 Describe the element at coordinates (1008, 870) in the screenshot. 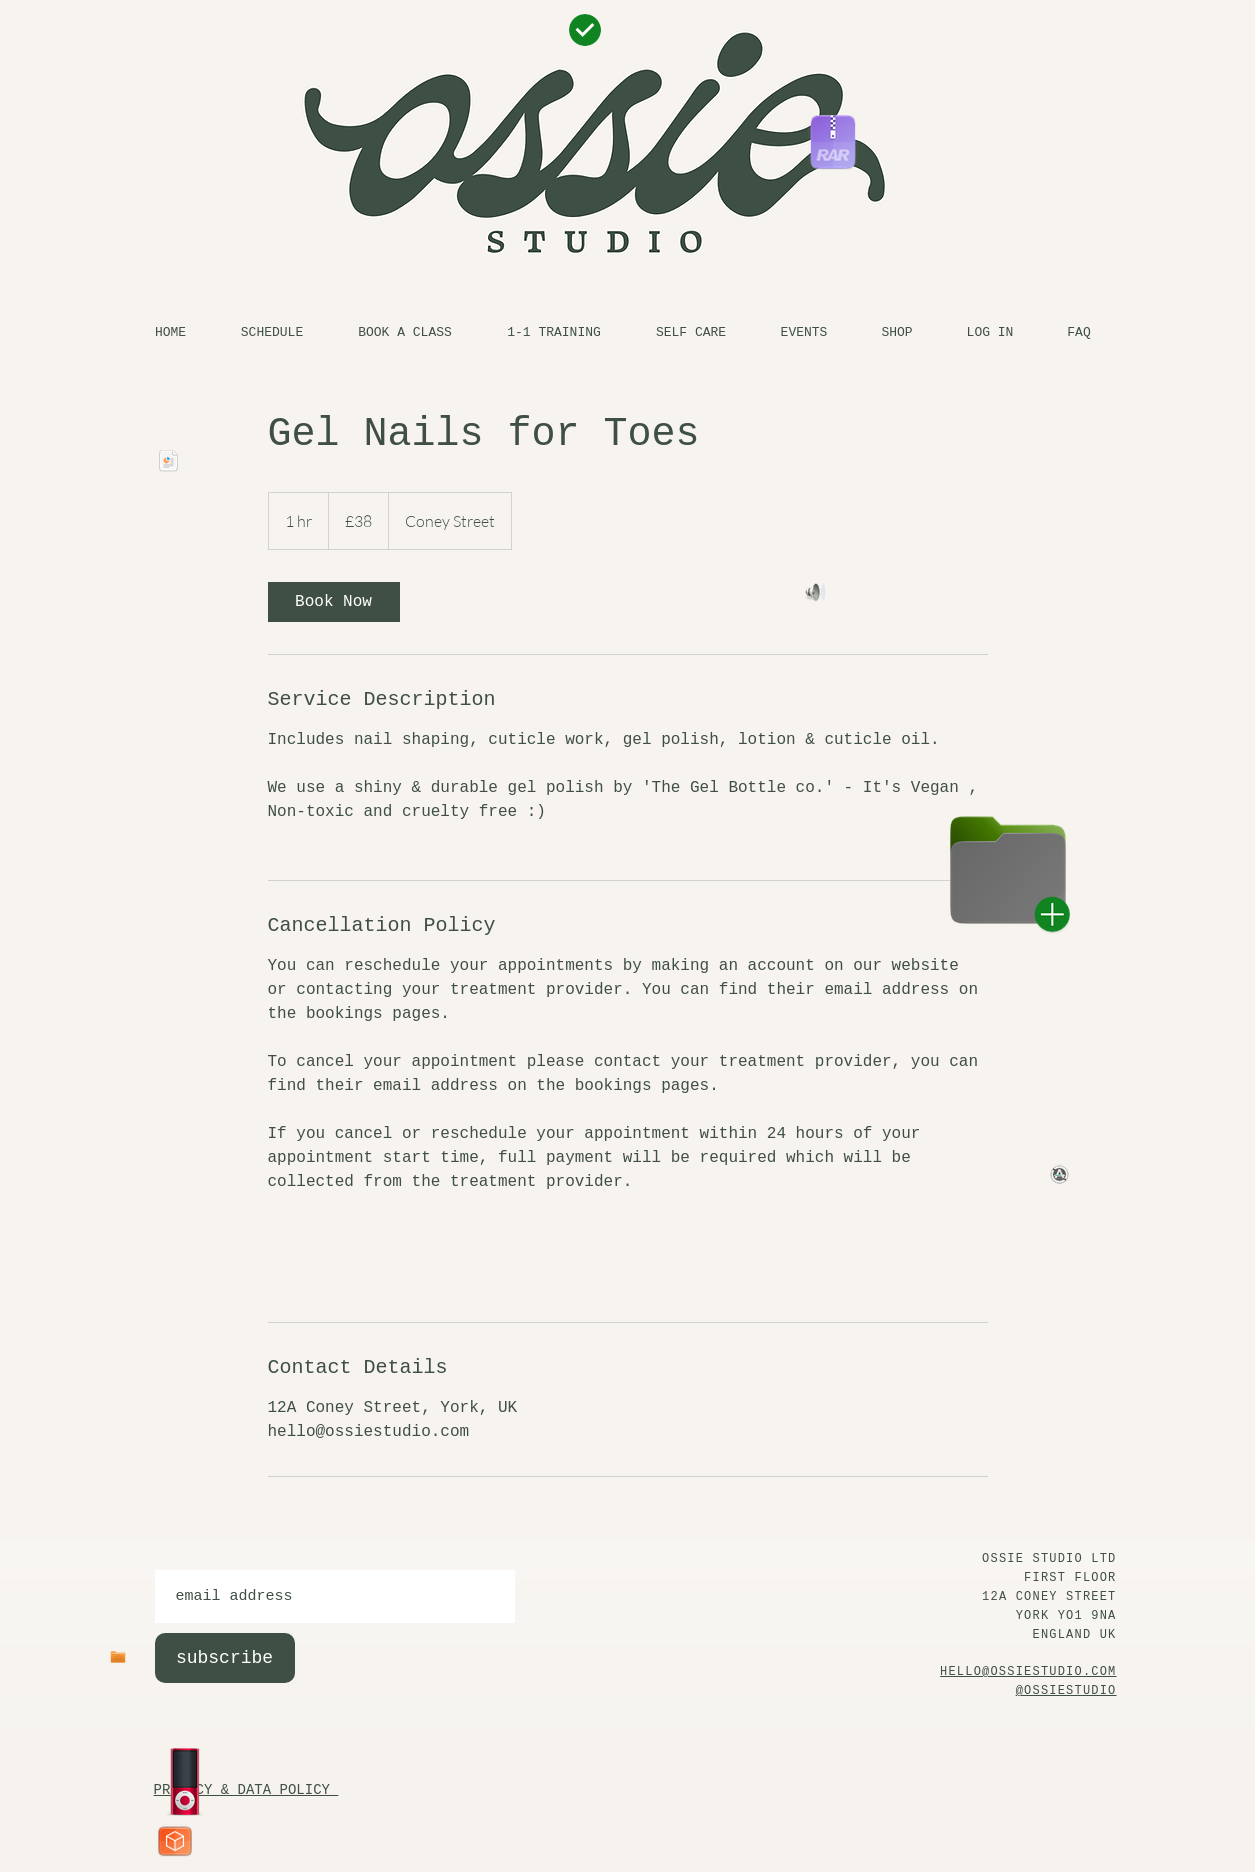

I see `create a new folder` at that location.